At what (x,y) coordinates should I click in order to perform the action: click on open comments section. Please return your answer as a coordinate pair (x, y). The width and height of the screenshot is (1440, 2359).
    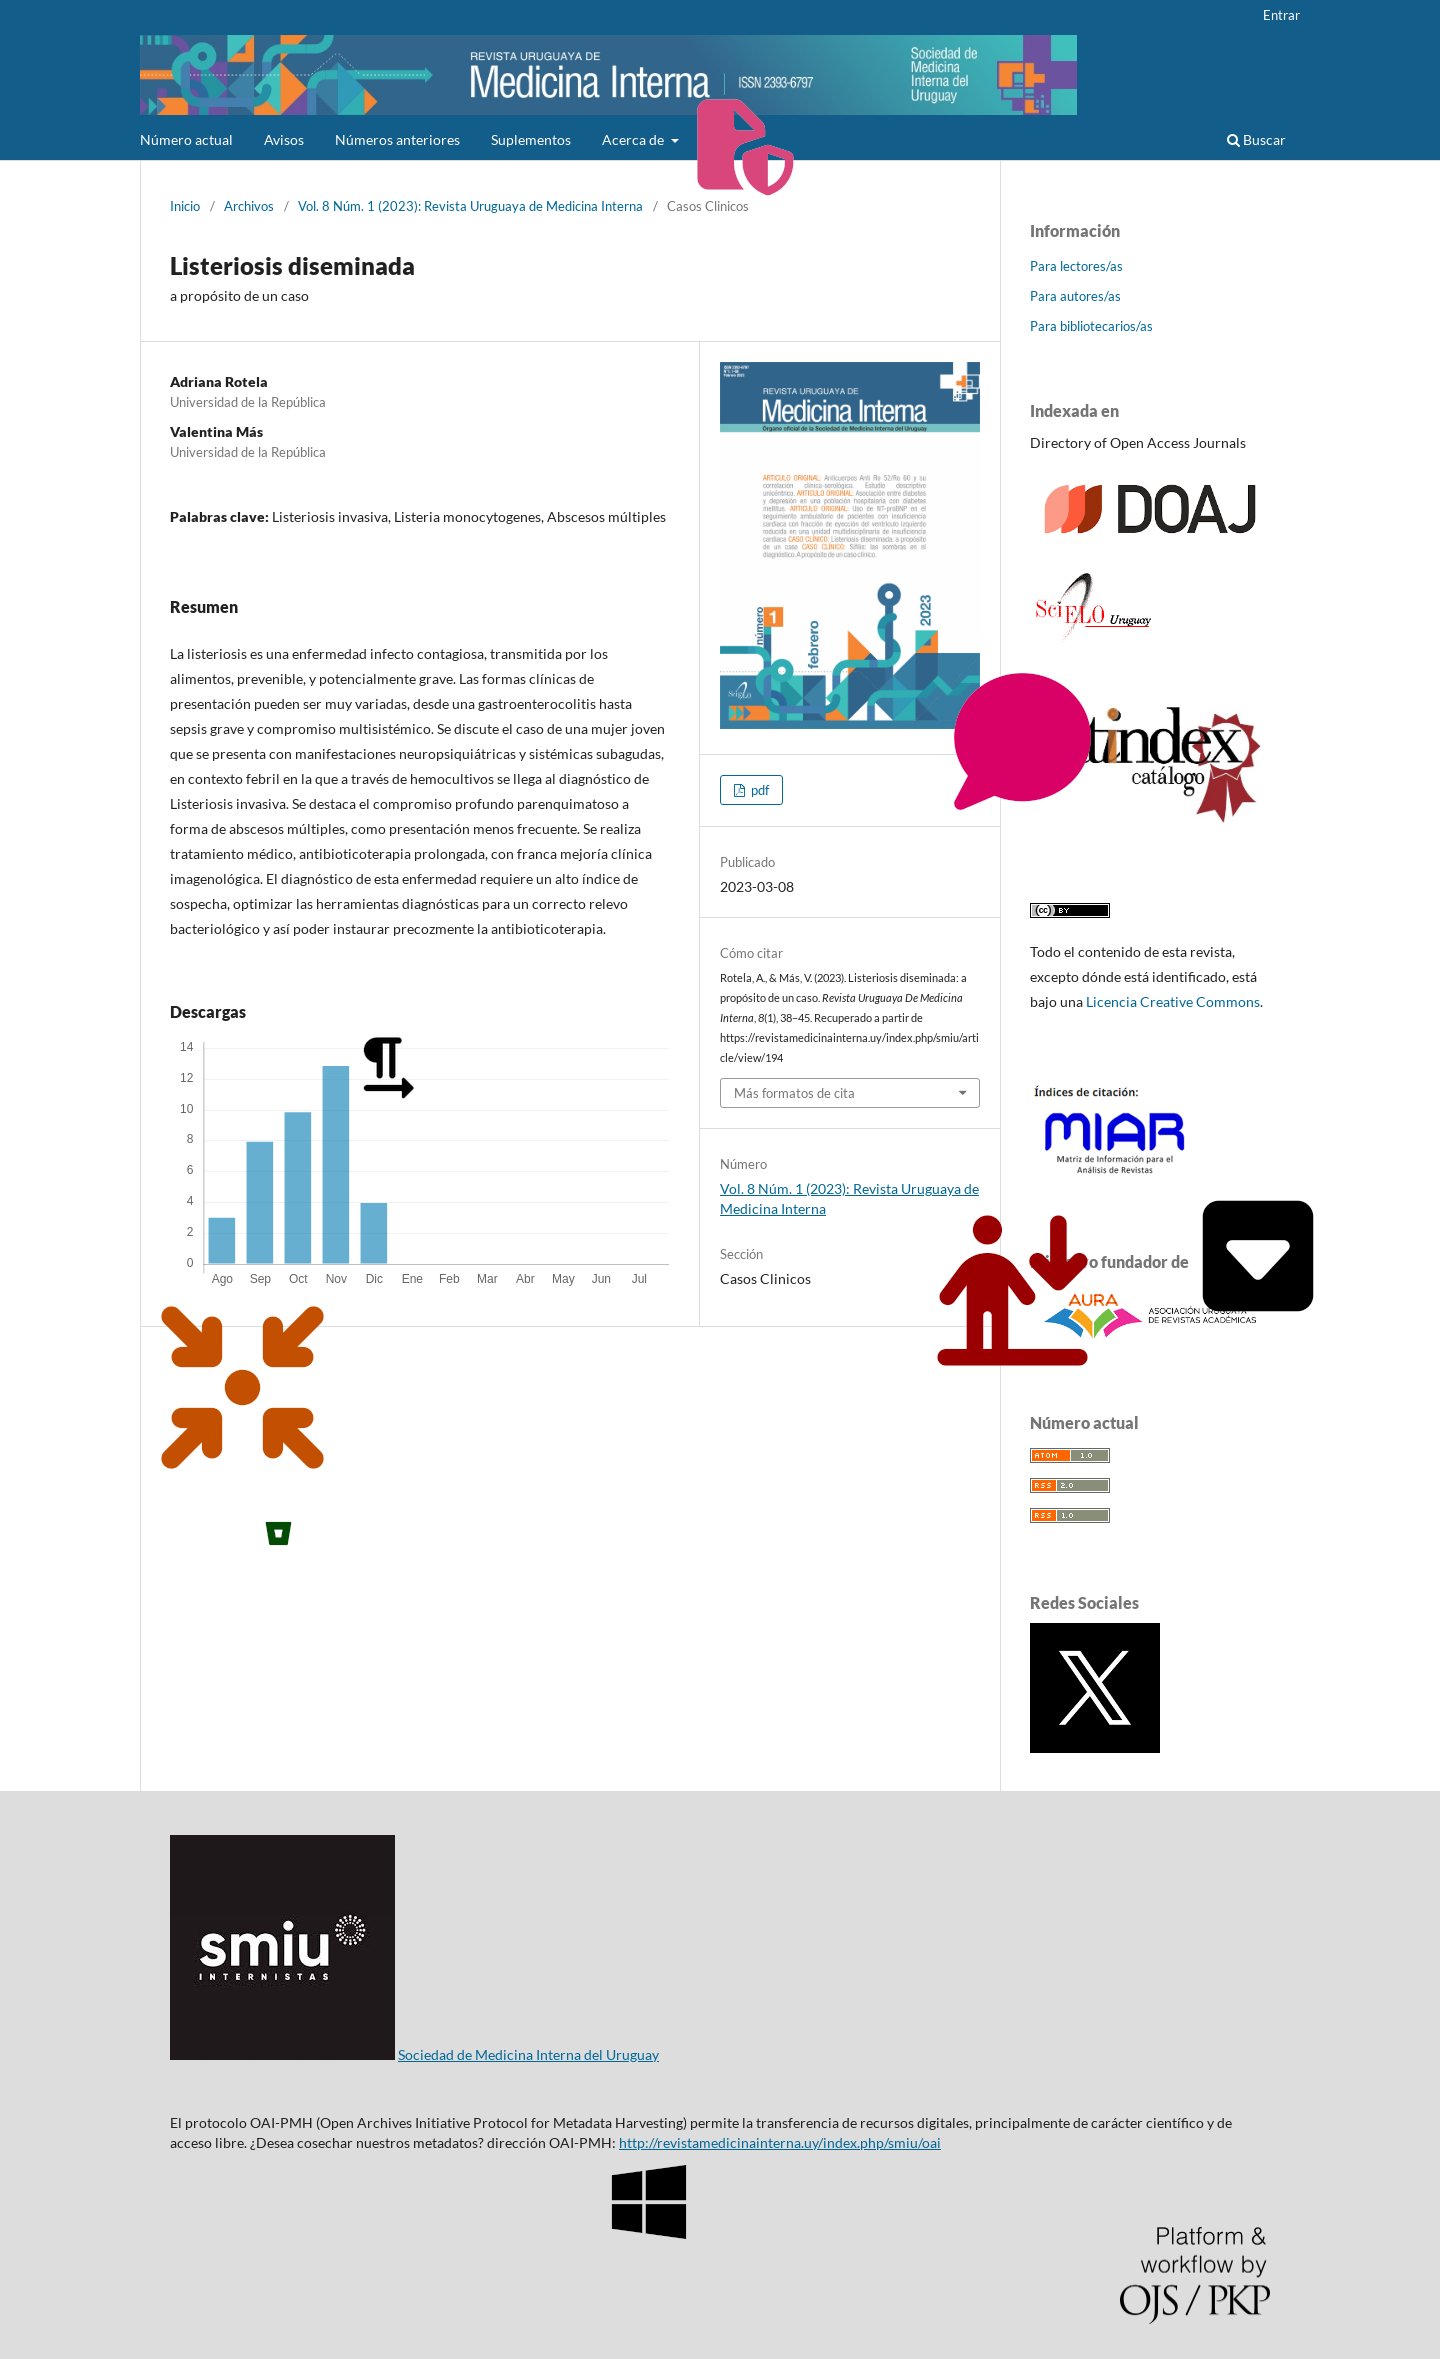
    Looking at the image, I should click on (1022, 741).